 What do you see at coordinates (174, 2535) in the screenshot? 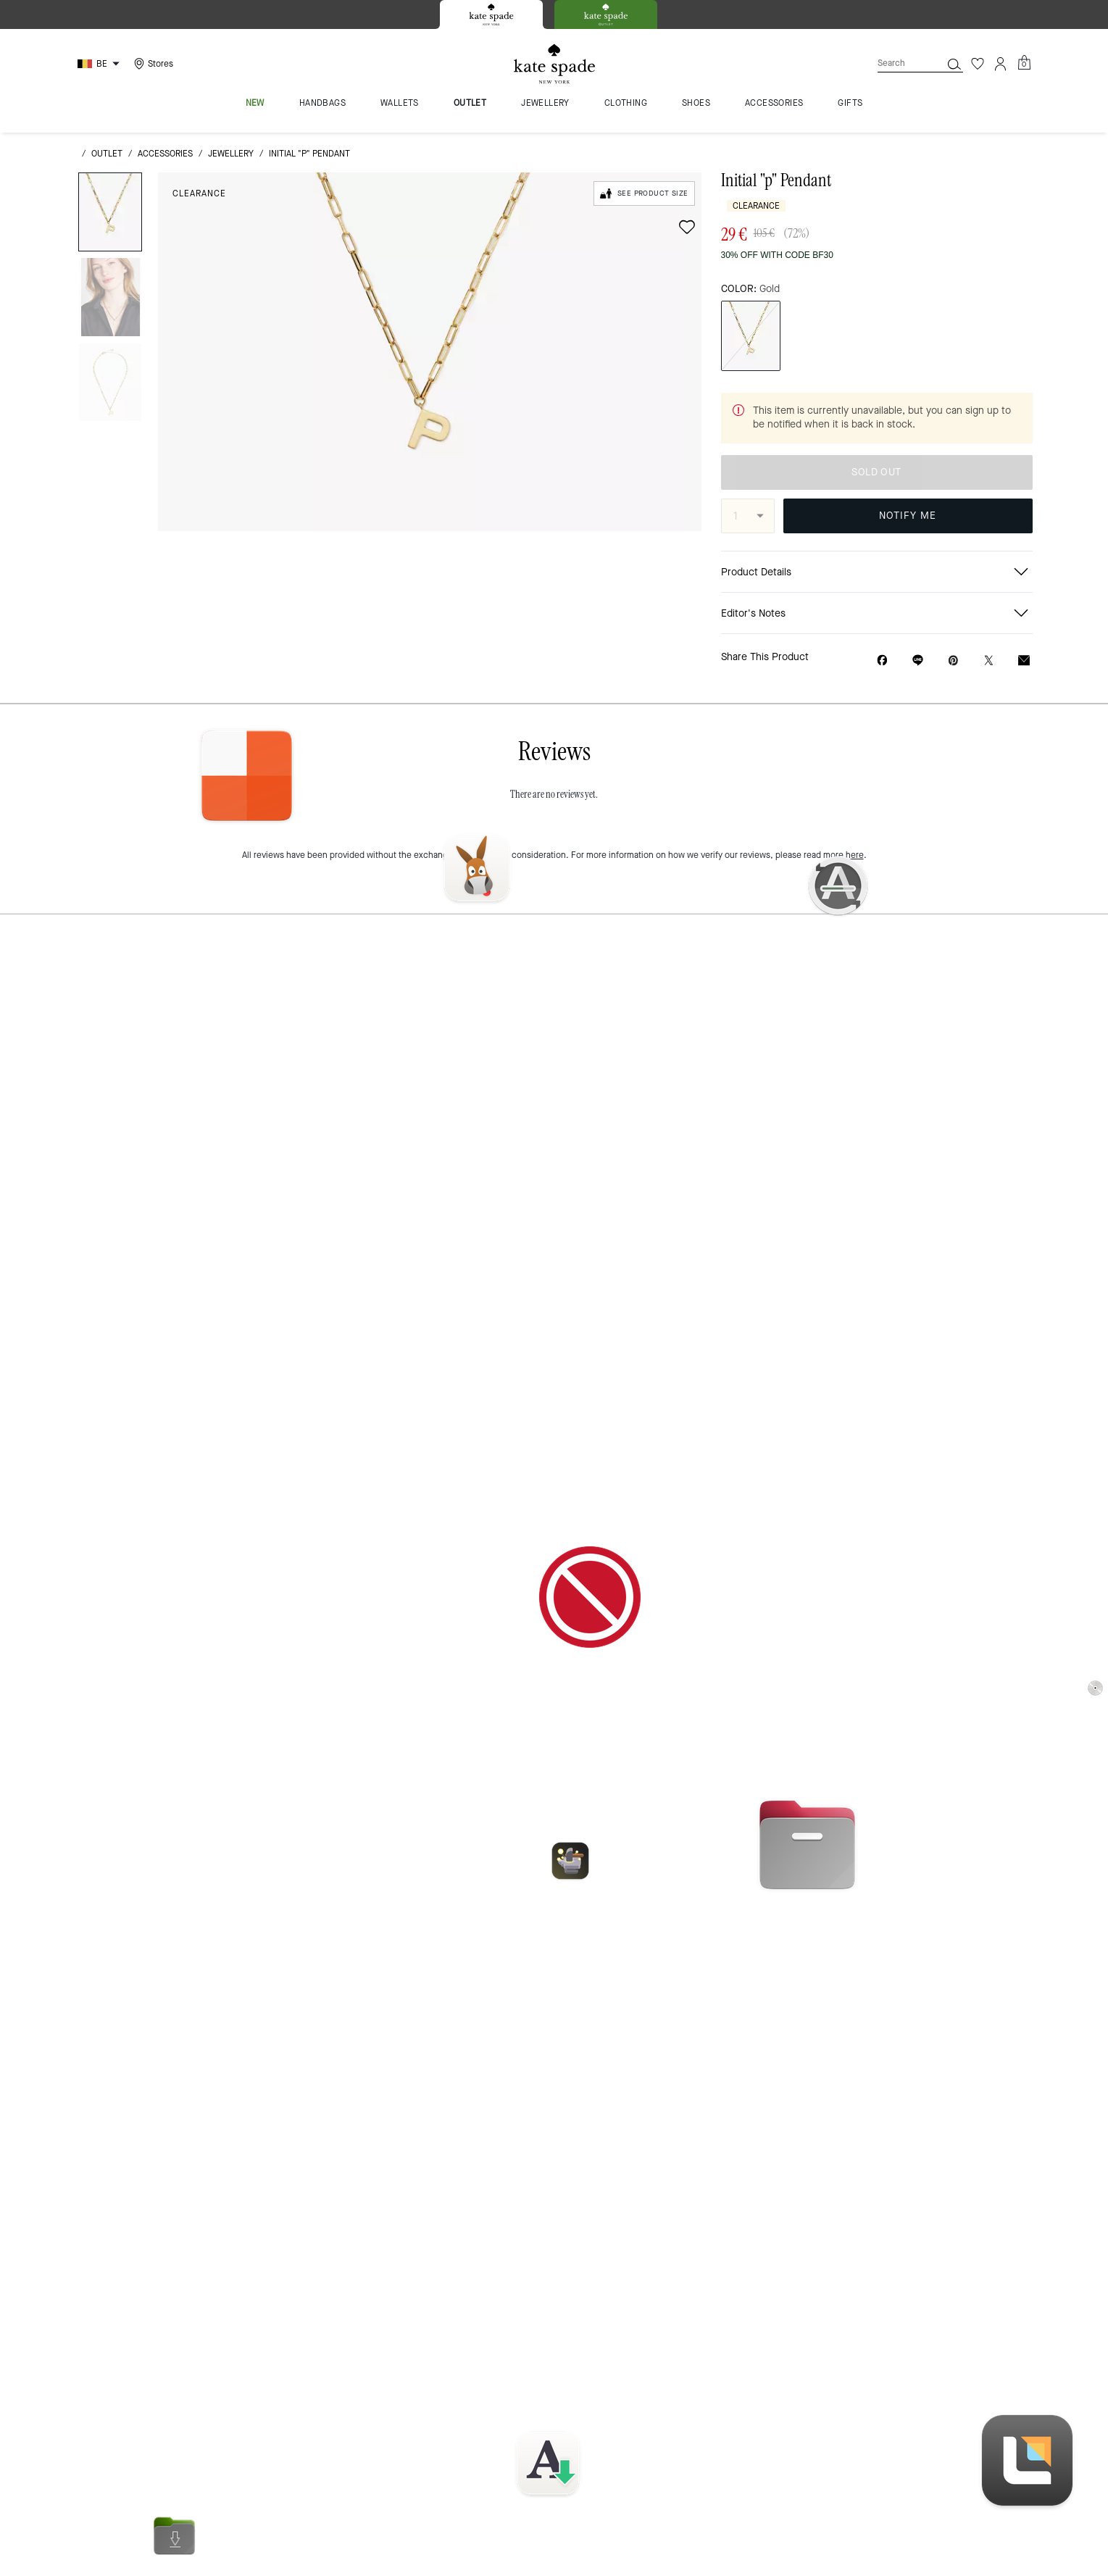
I see `open downloads folder` at bounding box center [174, 2535].